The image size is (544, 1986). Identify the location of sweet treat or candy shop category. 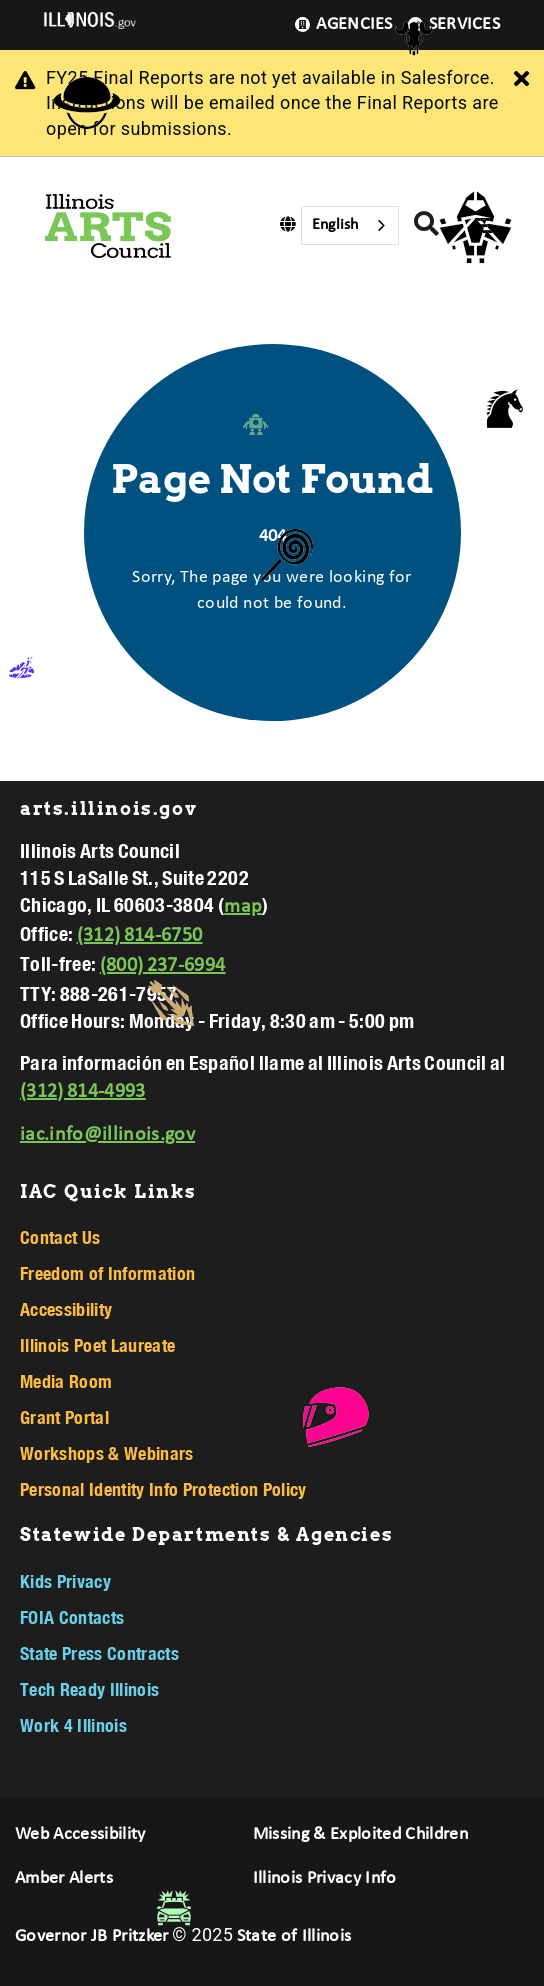
(287, 555).